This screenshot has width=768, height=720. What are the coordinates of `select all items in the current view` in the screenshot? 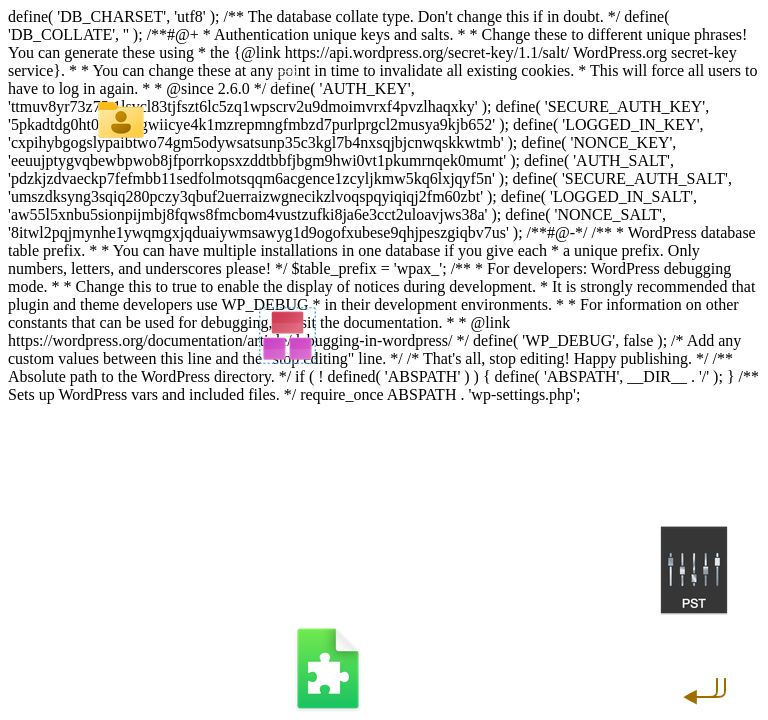 It's located at (287, 335).